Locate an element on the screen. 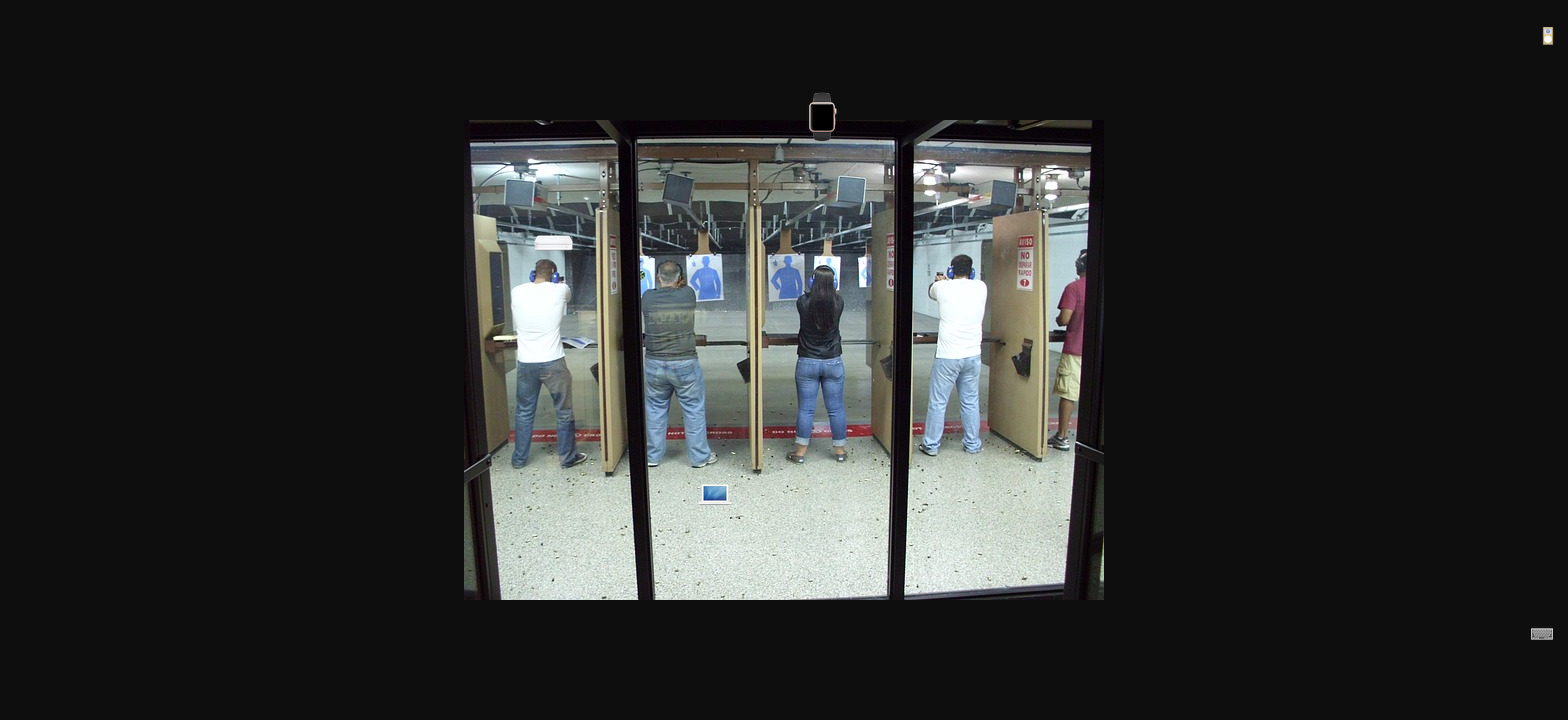 The height and width of the screenshot is (720, 1568). iPod mini device in gold color is located at coordinates (1548, 36).